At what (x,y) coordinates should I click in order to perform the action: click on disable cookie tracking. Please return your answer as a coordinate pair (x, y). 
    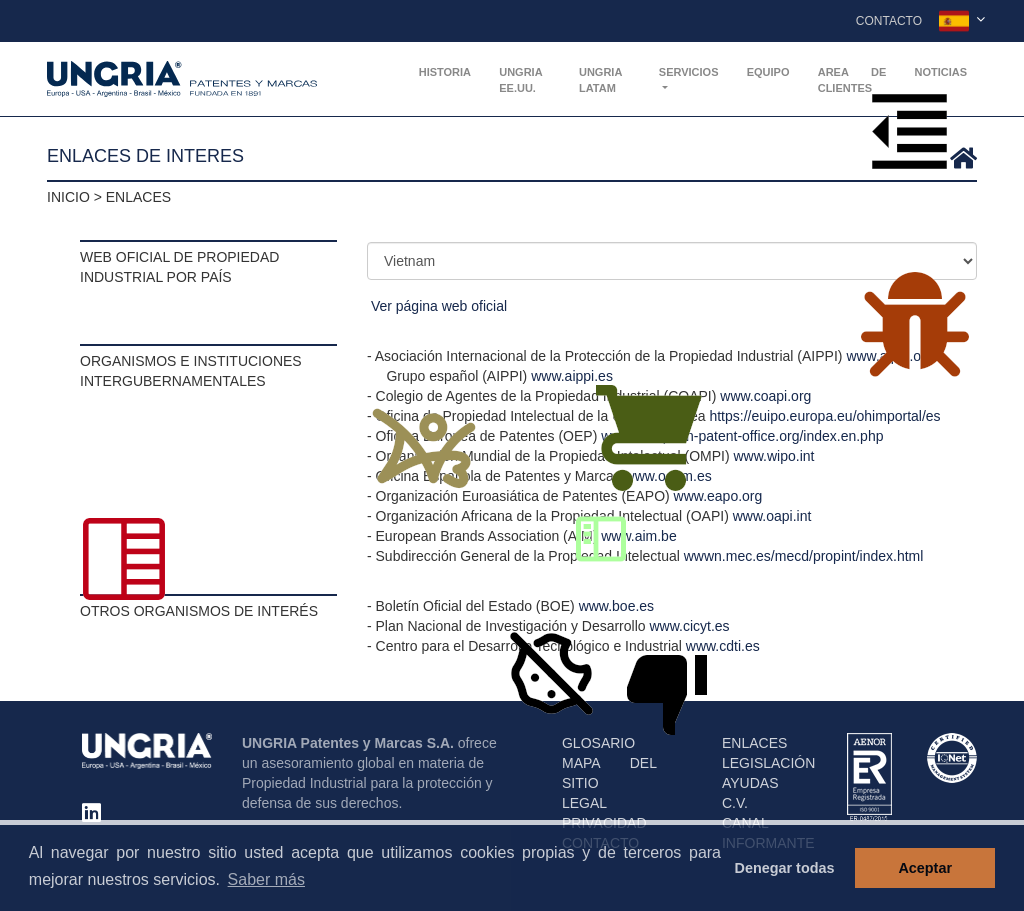
    Looking at the image, I should click on (551, 673).